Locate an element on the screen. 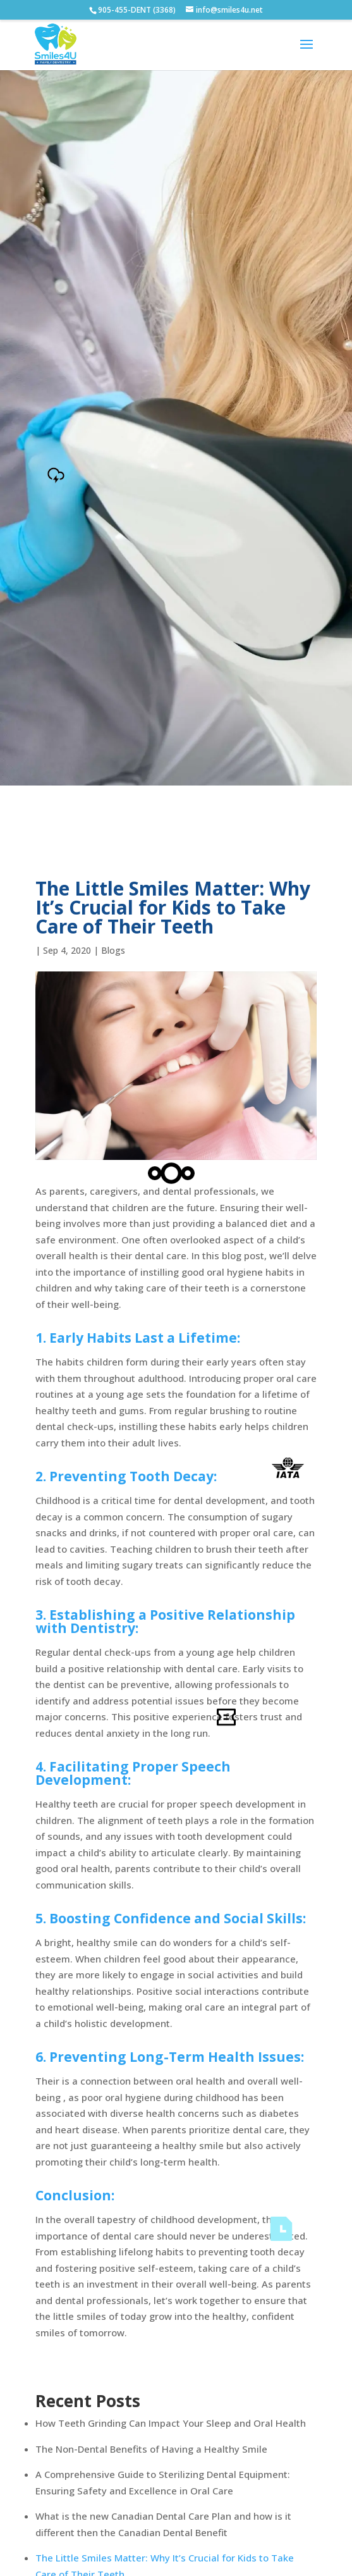 The width and height of the screenshot is (352, 2576). view available coupons or discounts is located at coordinates (226, 1717).